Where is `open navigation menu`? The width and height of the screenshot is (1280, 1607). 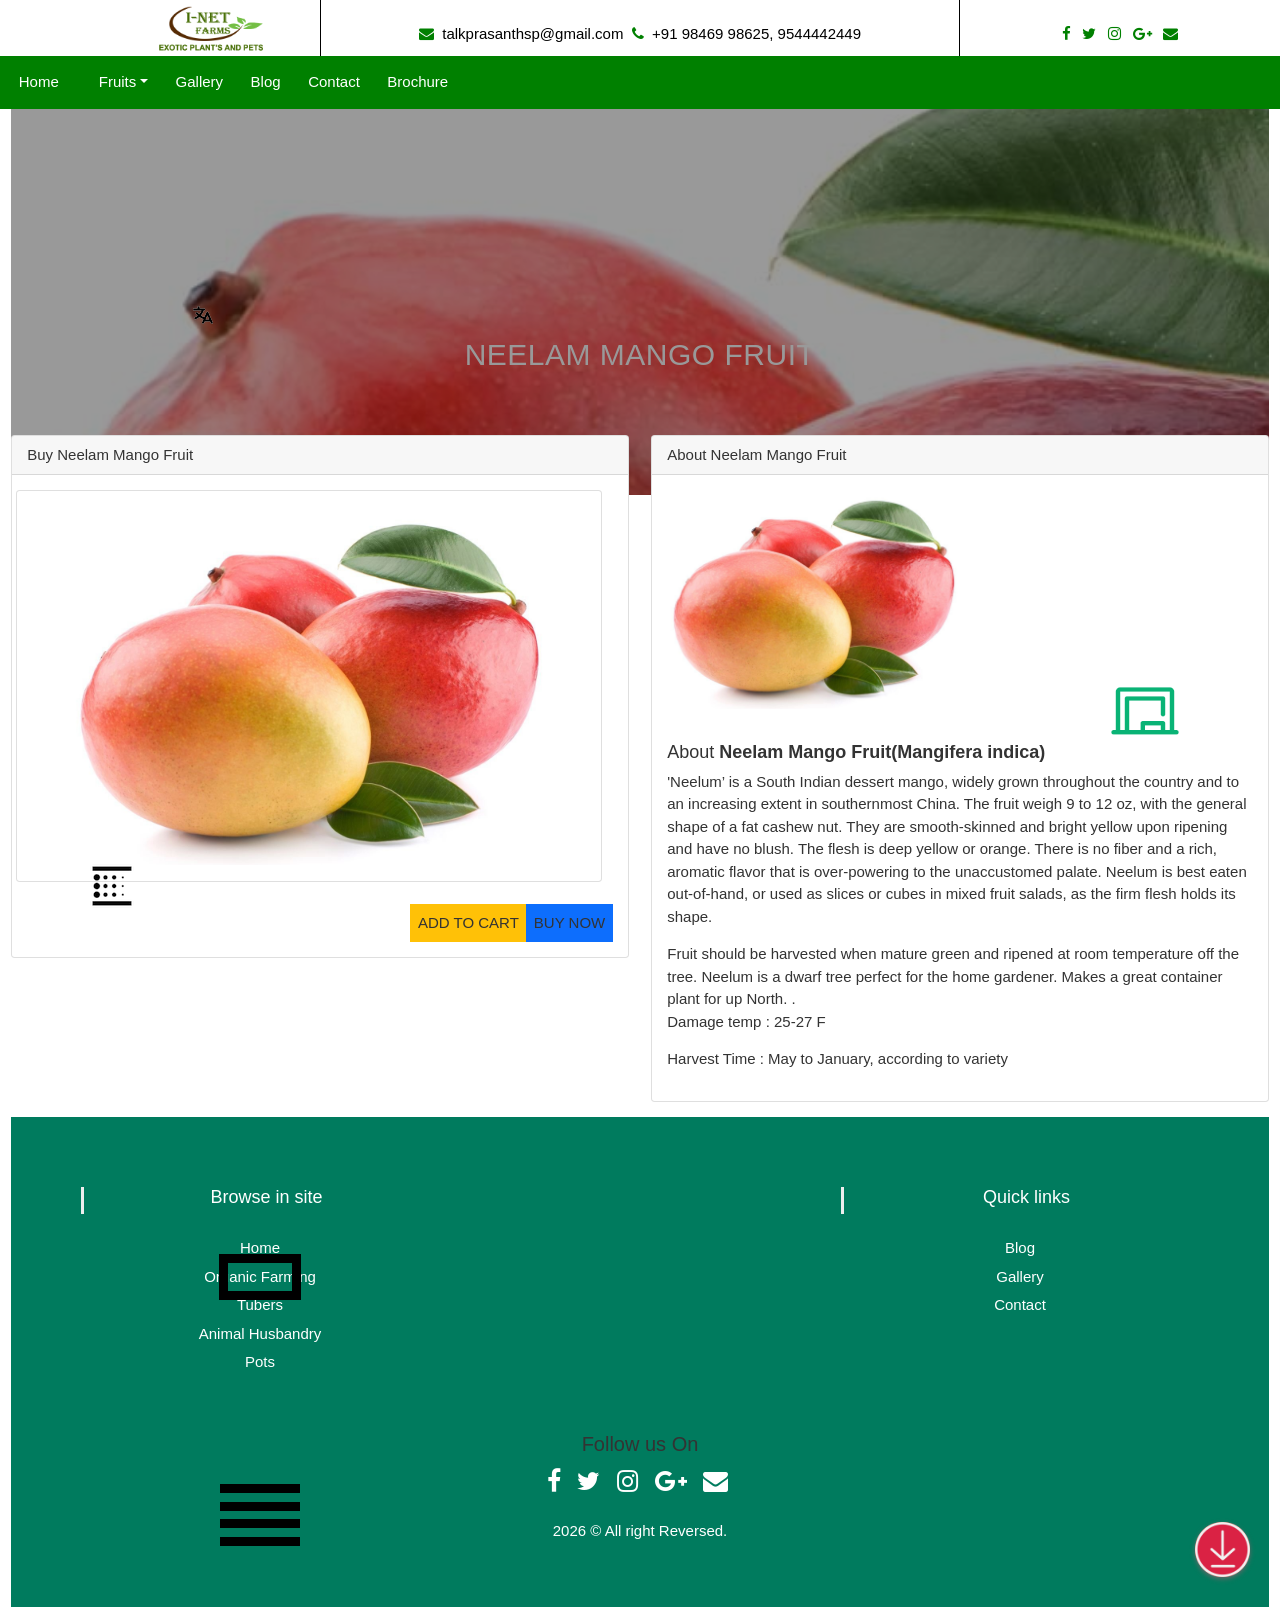 open navigation menu is located at coordinates (260, 1515).